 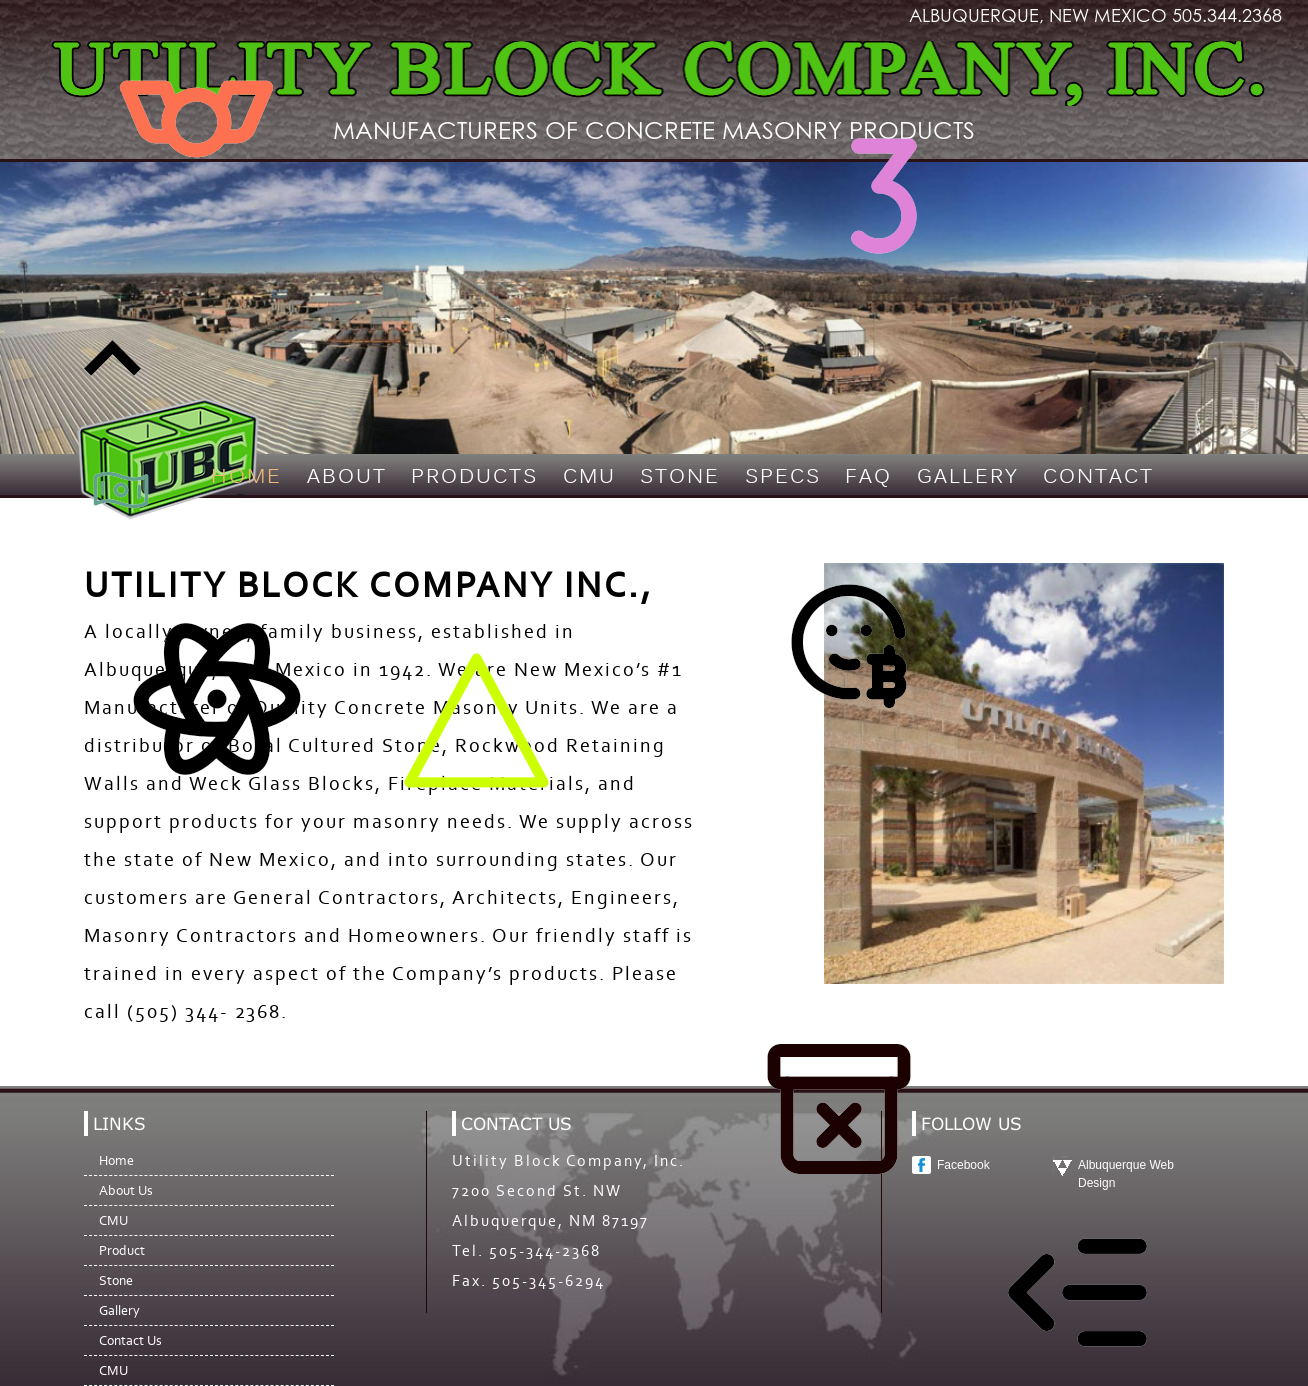 I want to click on view payment or transaction history, so click(x=121, y=490).